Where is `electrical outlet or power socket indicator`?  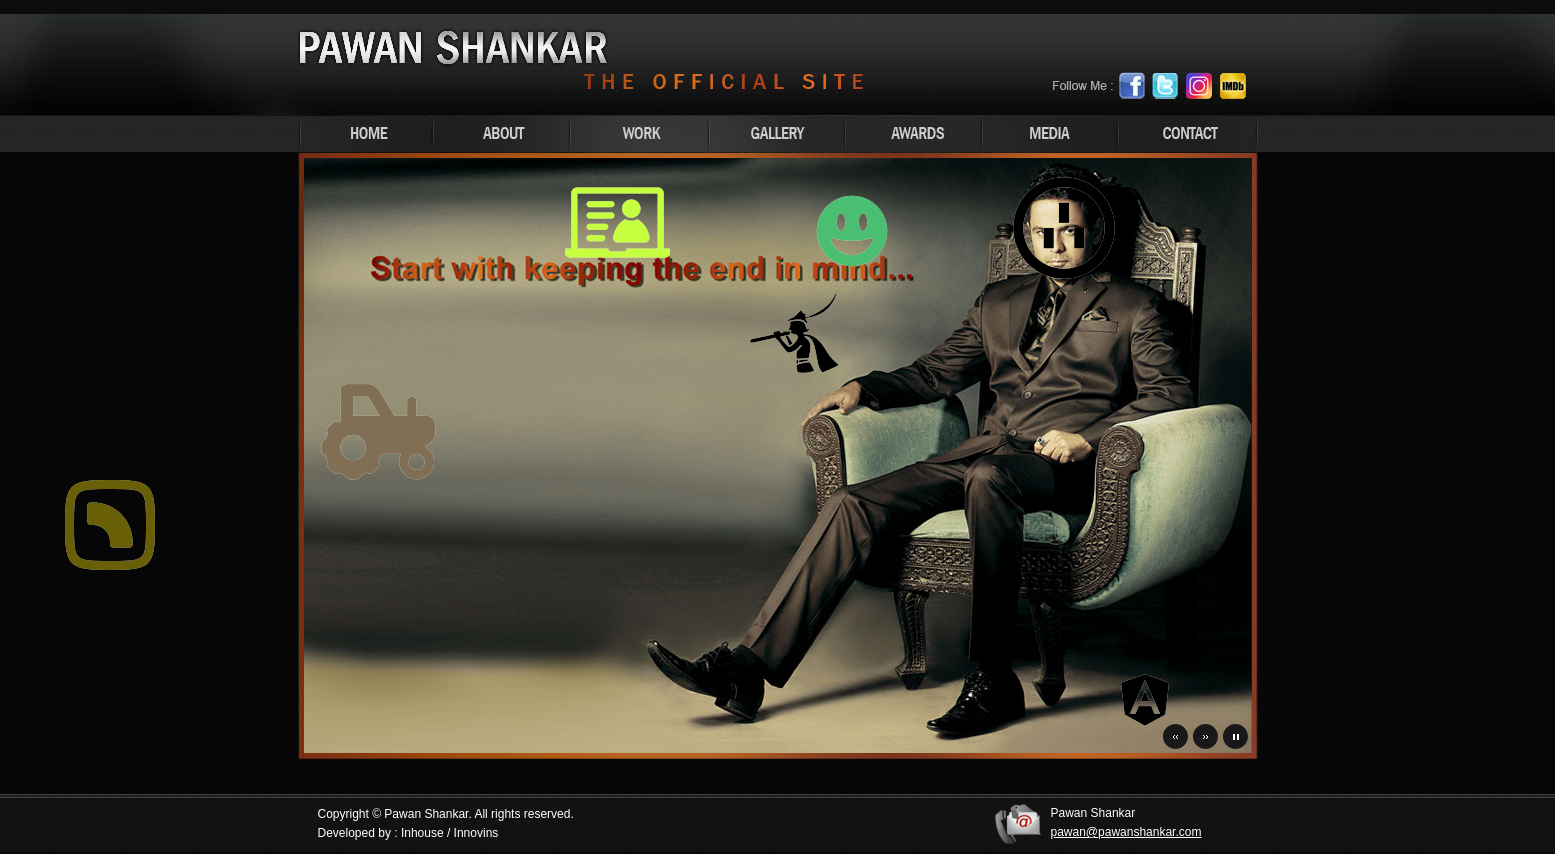
electrical outlet or power socket indicator is located at coordinates (1064, 228).